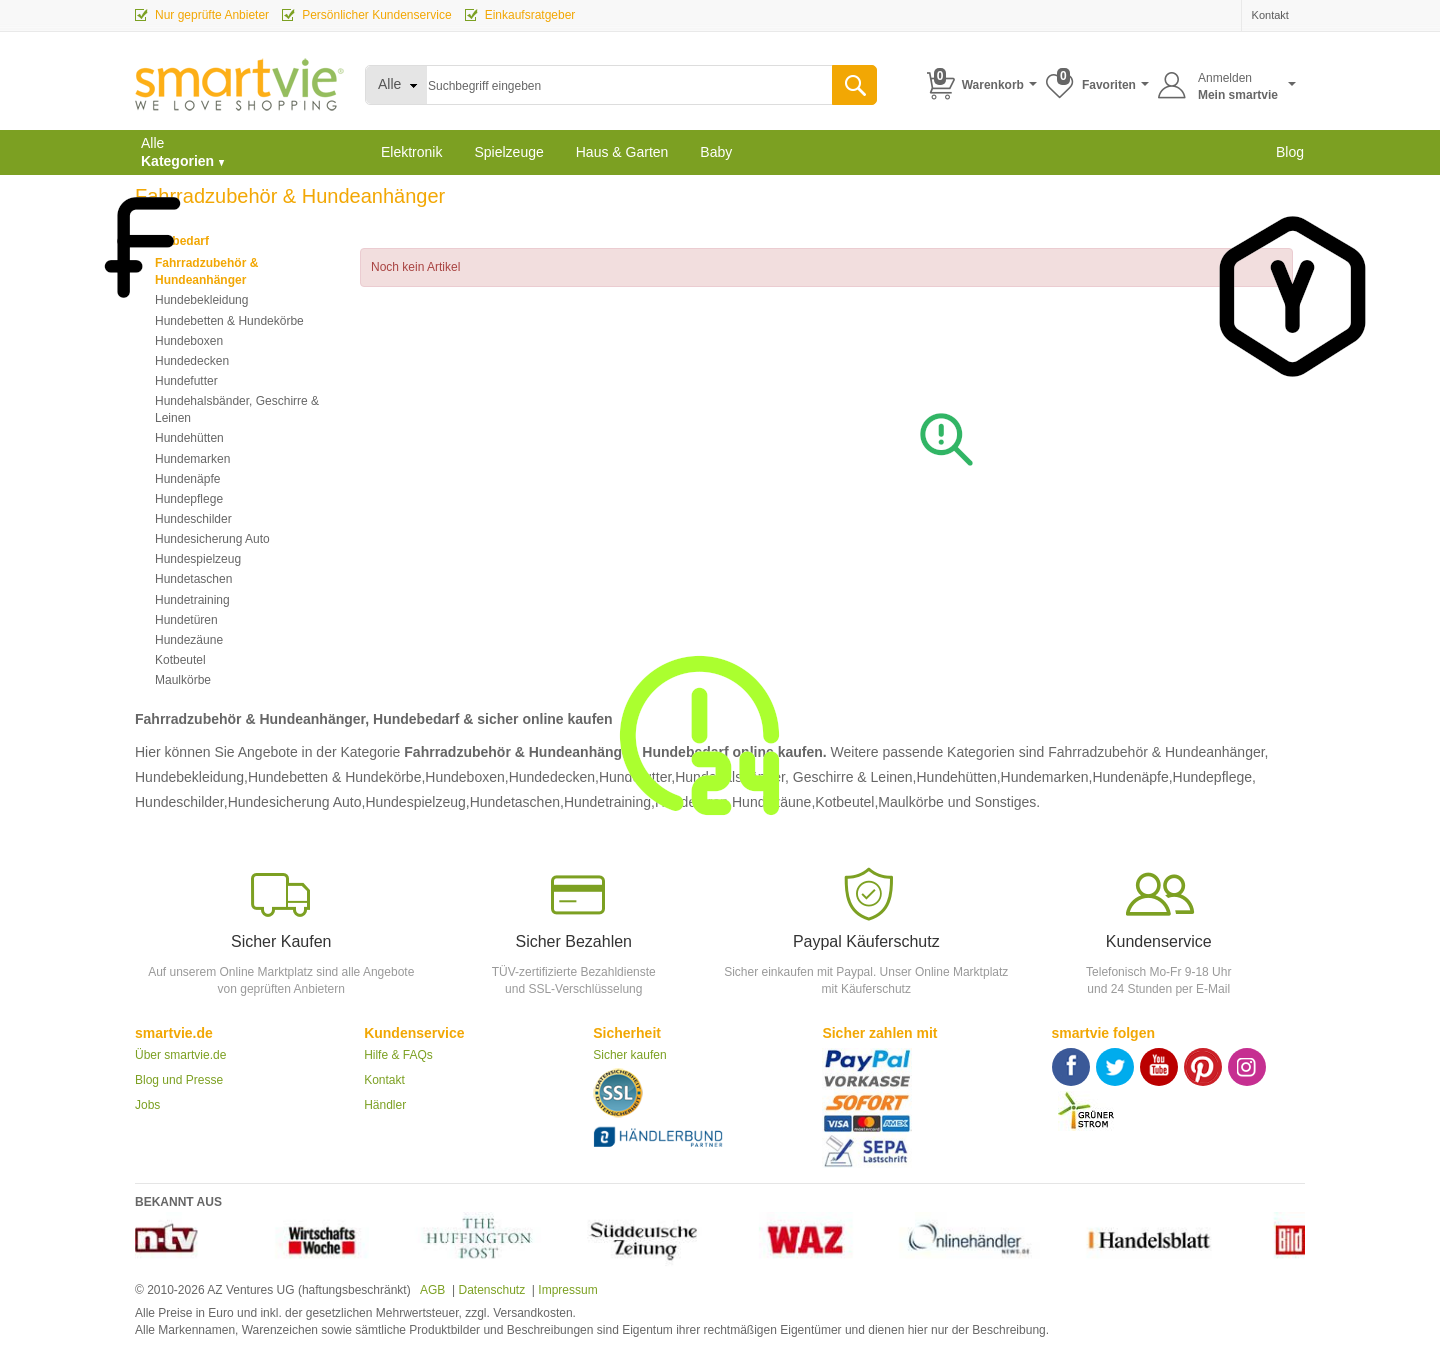  Describe the element at coordinates (1292, 296) in the screenshot. I see `indicates a category or section labeled "Y"` at that location.